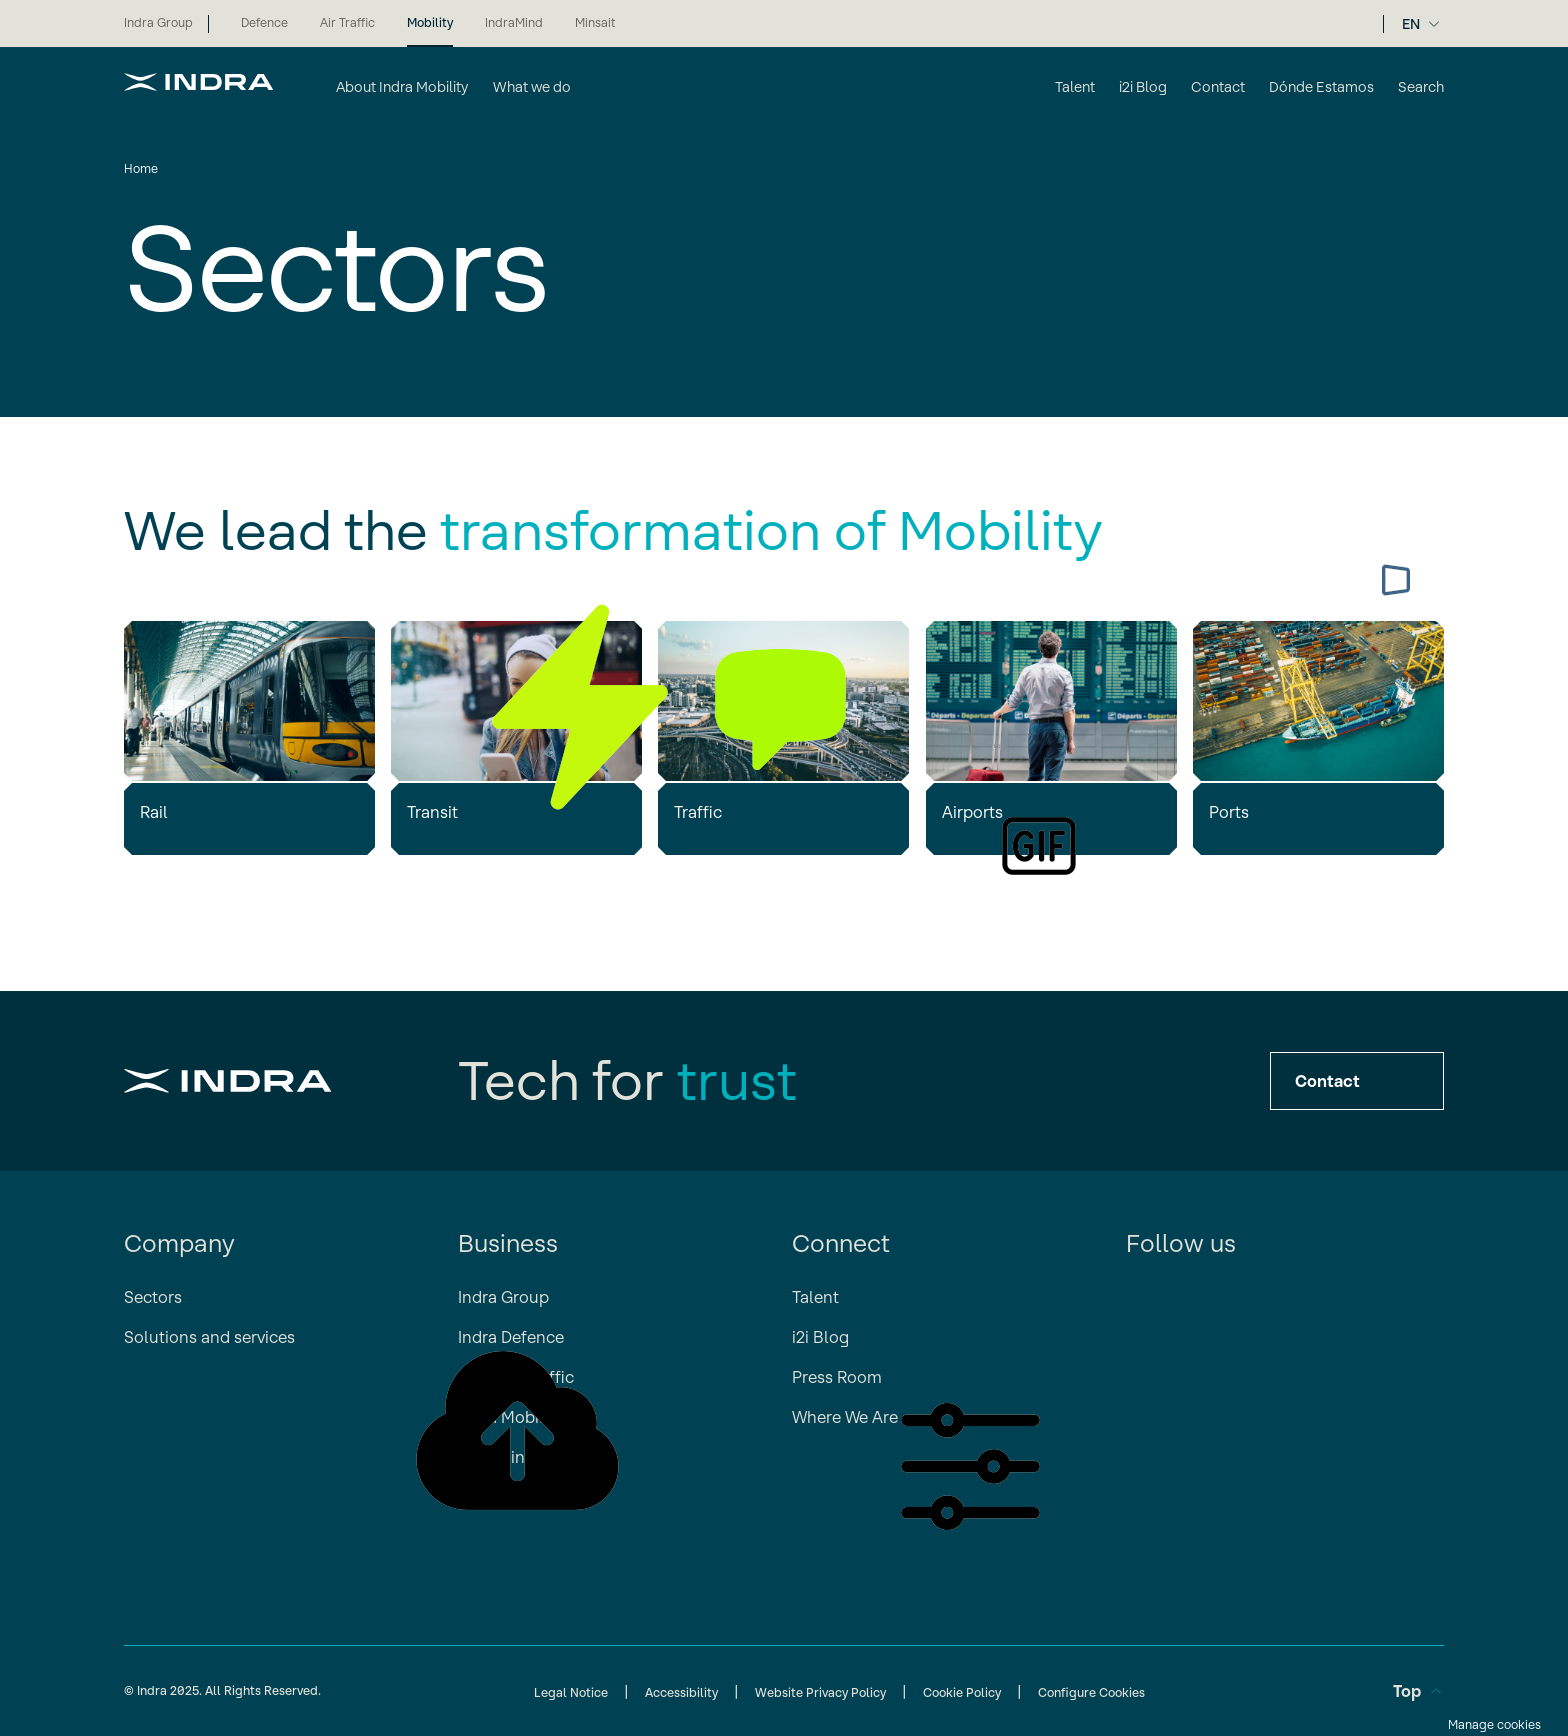  What do you see at coordinates (1039, 846) in the screenshot?
I see `insert a GIF into your message` at bounding box center [1039, 846].